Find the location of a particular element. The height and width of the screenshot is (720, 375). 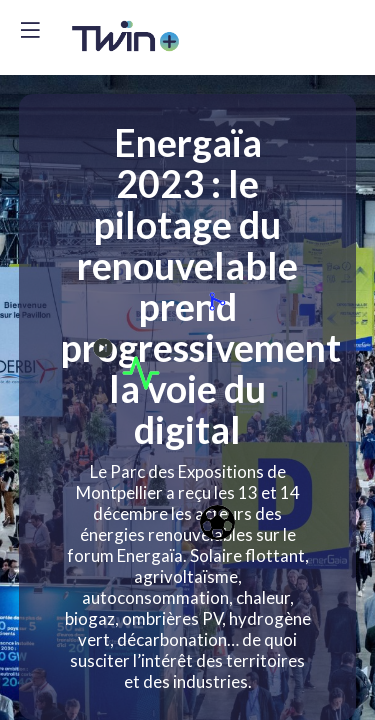

merge branches in version control is located at coordinates (217, 301).